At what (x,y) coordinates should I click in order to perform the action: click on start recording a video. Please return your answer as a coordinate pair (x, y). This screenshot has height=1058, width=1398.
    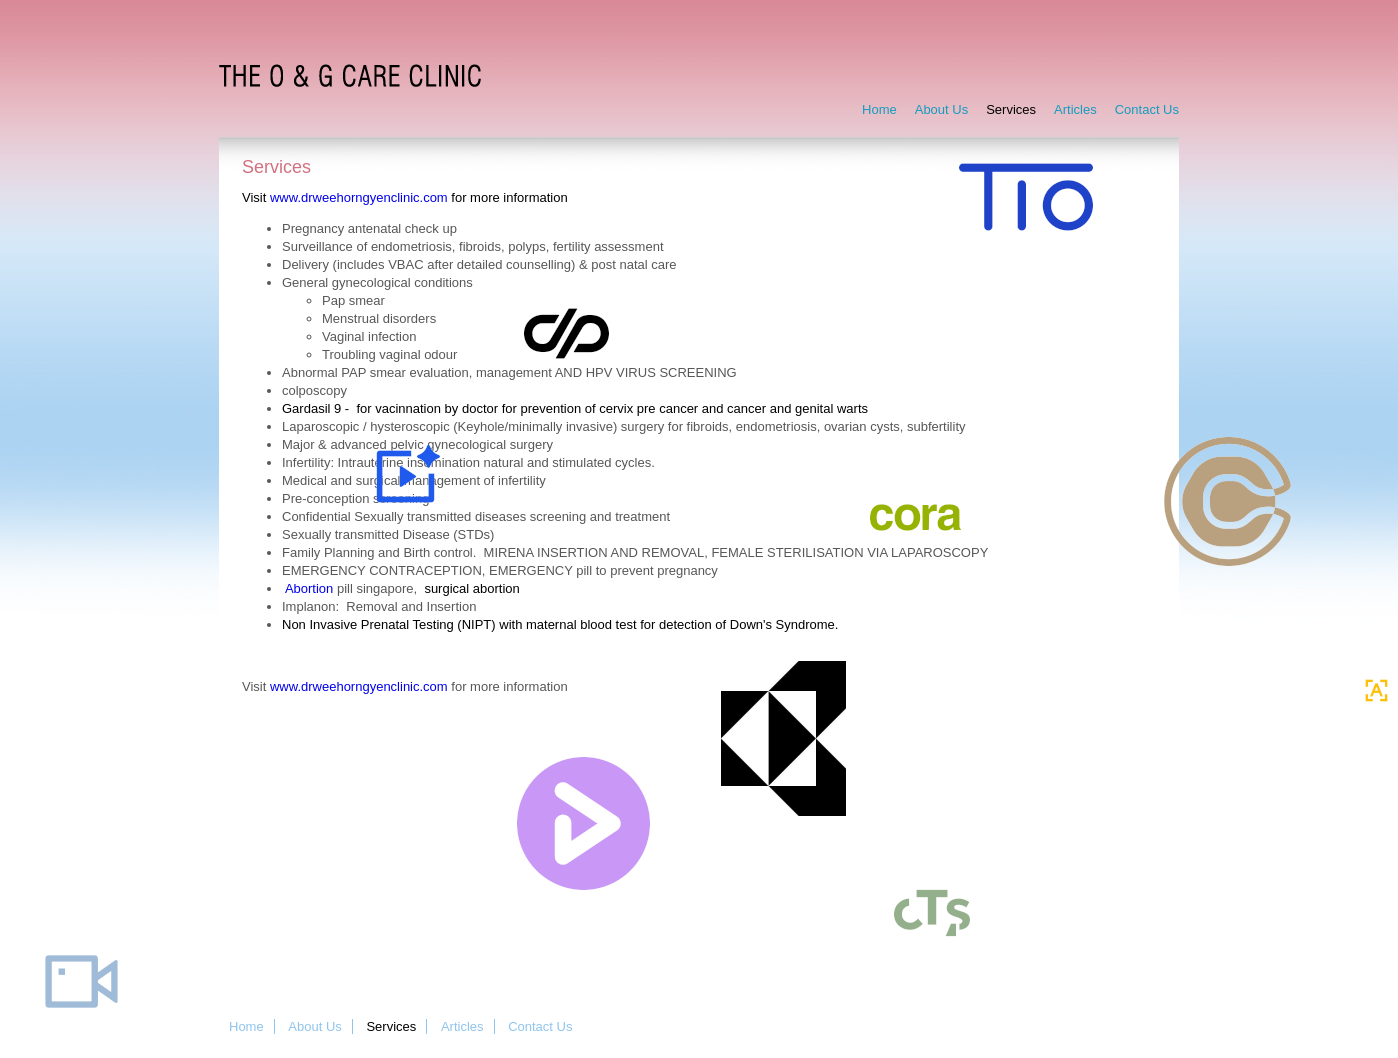
    Looking at the image, I should click on (81, 981).